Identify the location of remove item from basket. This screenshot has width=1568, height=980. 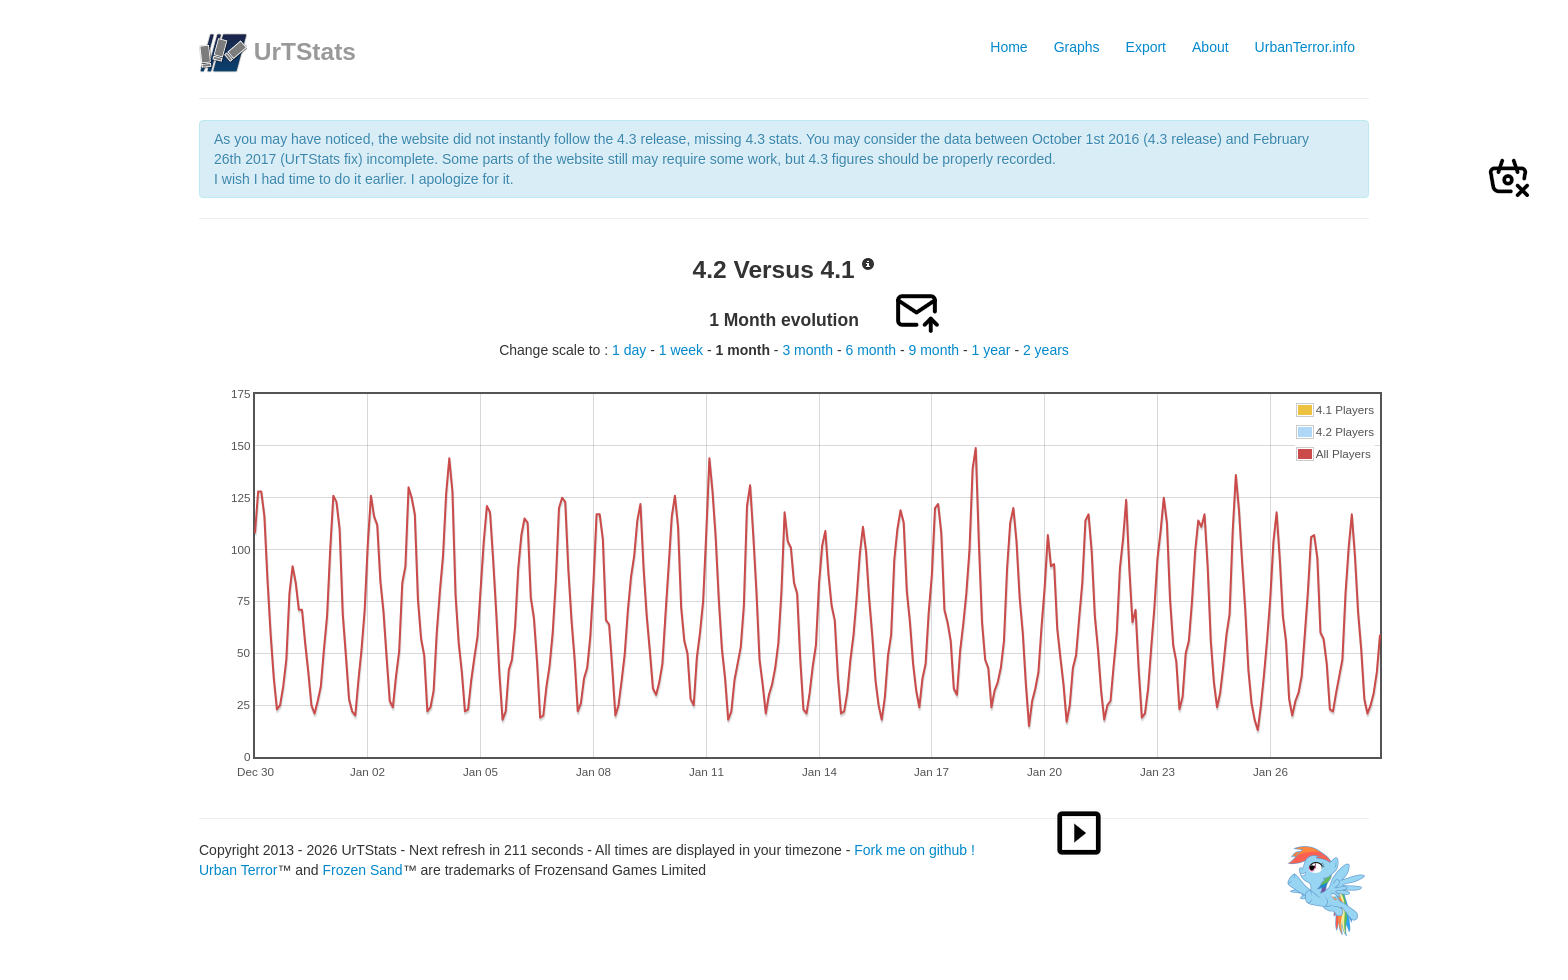
(1508, 176).